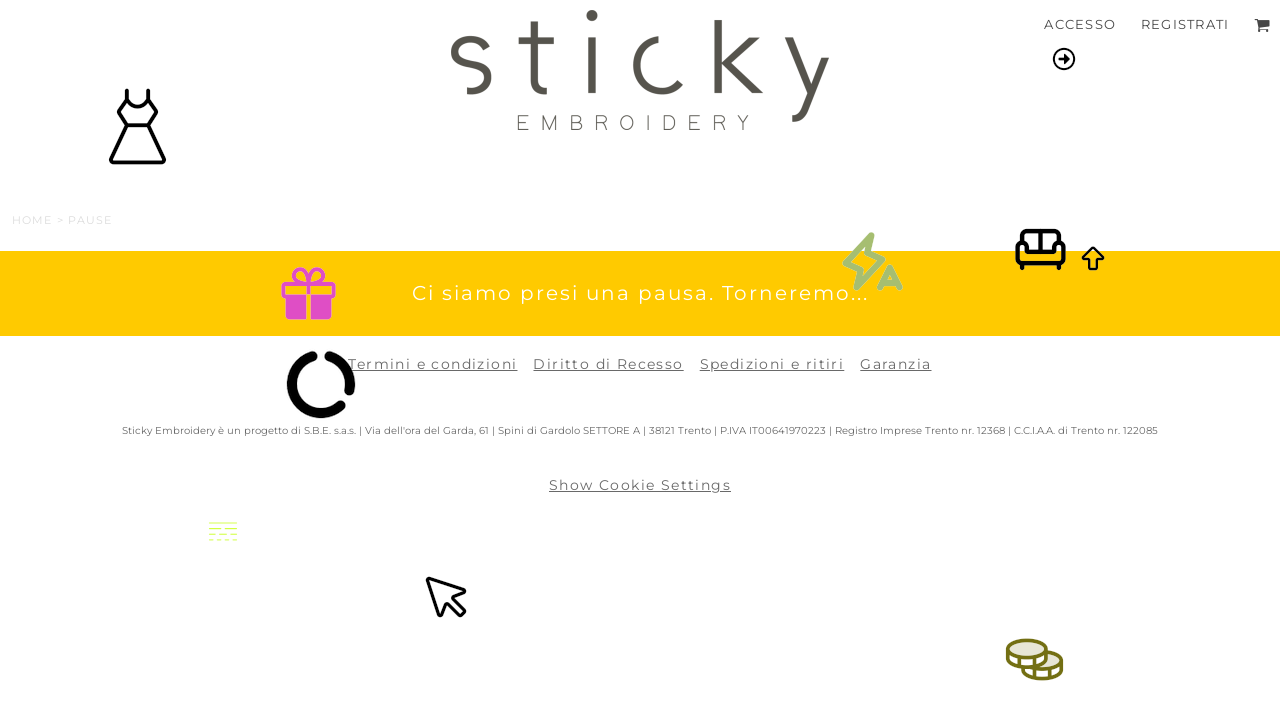  What do you see at coordinates (871, 263) in the screenshot?
I see `auto-enhance or quick optimize content` at bounding box center [871, 263].